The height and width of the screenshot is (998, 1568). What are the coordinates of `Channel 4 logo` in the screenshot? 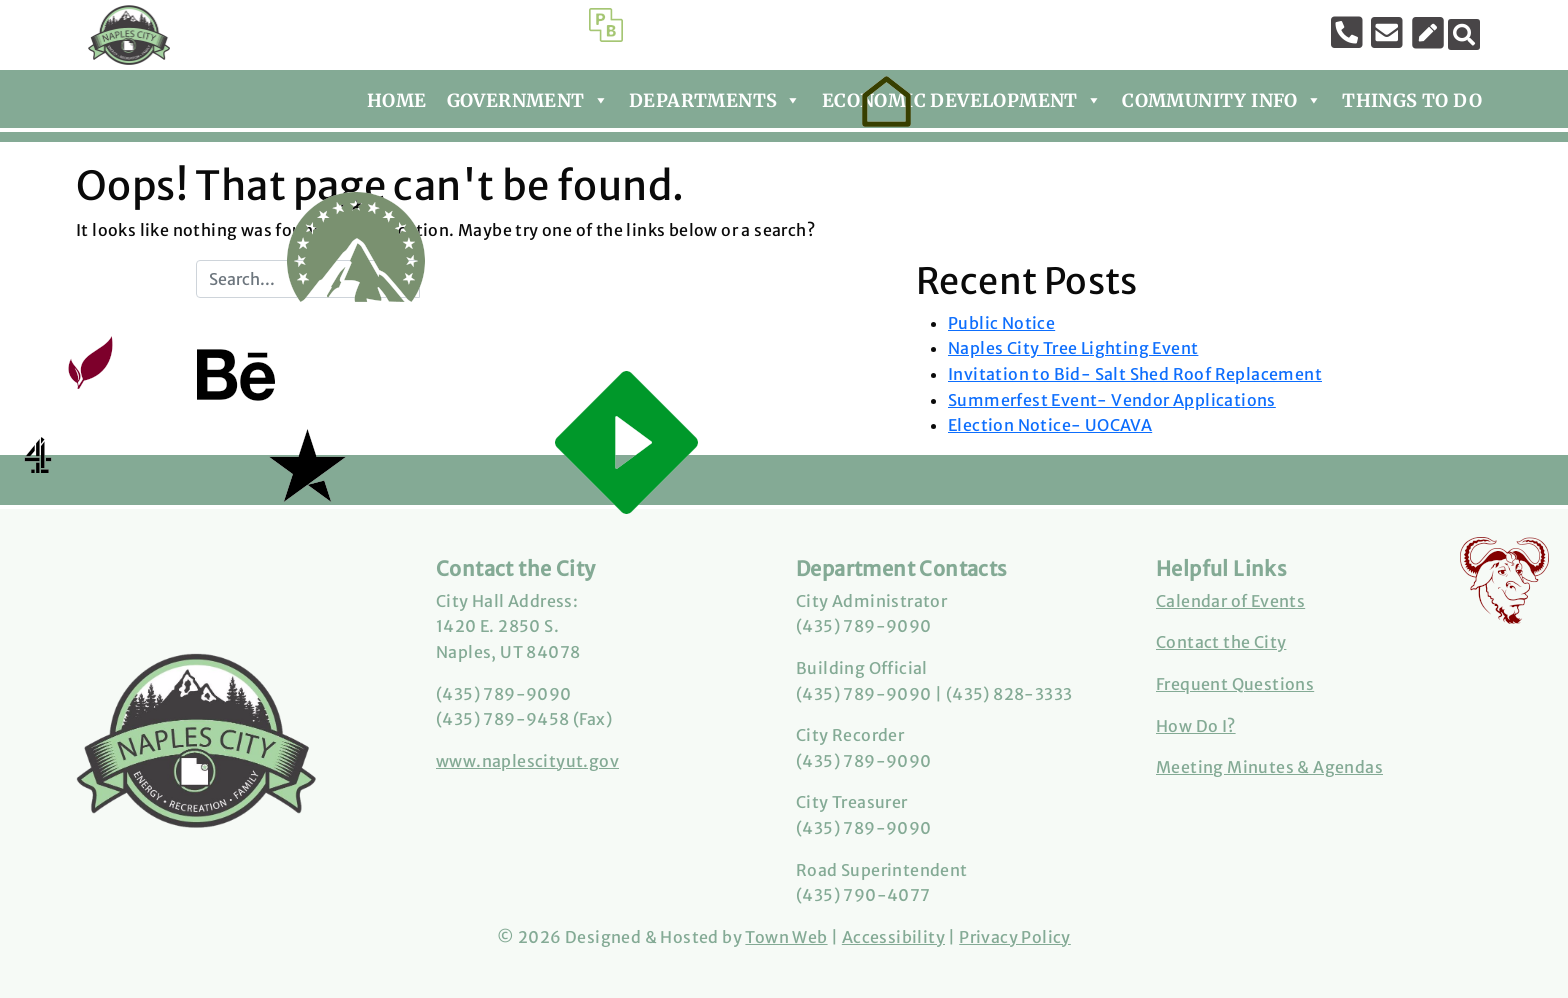 It's located at (38, 455).